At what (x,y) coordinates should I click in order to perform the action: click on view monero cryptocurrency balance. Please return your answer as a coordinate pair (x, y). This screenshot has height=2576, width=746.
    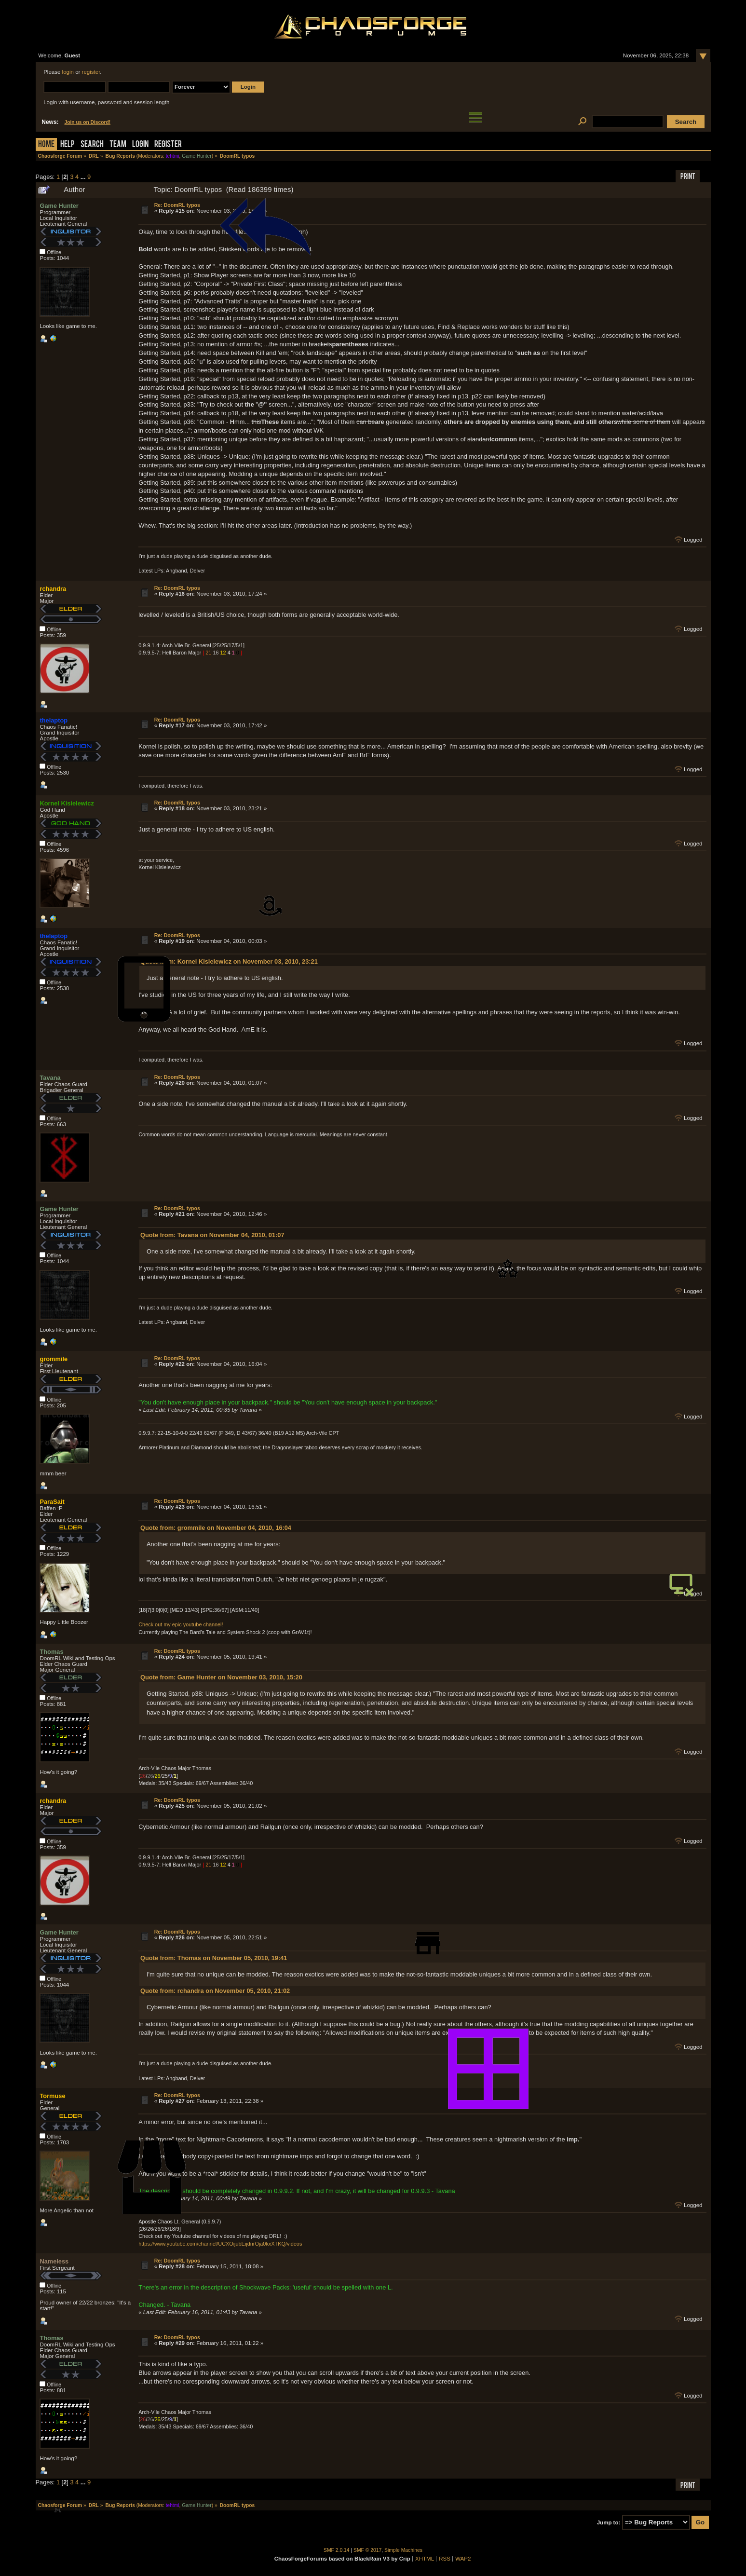
    Looking at the image, I should click on (58, 2510).